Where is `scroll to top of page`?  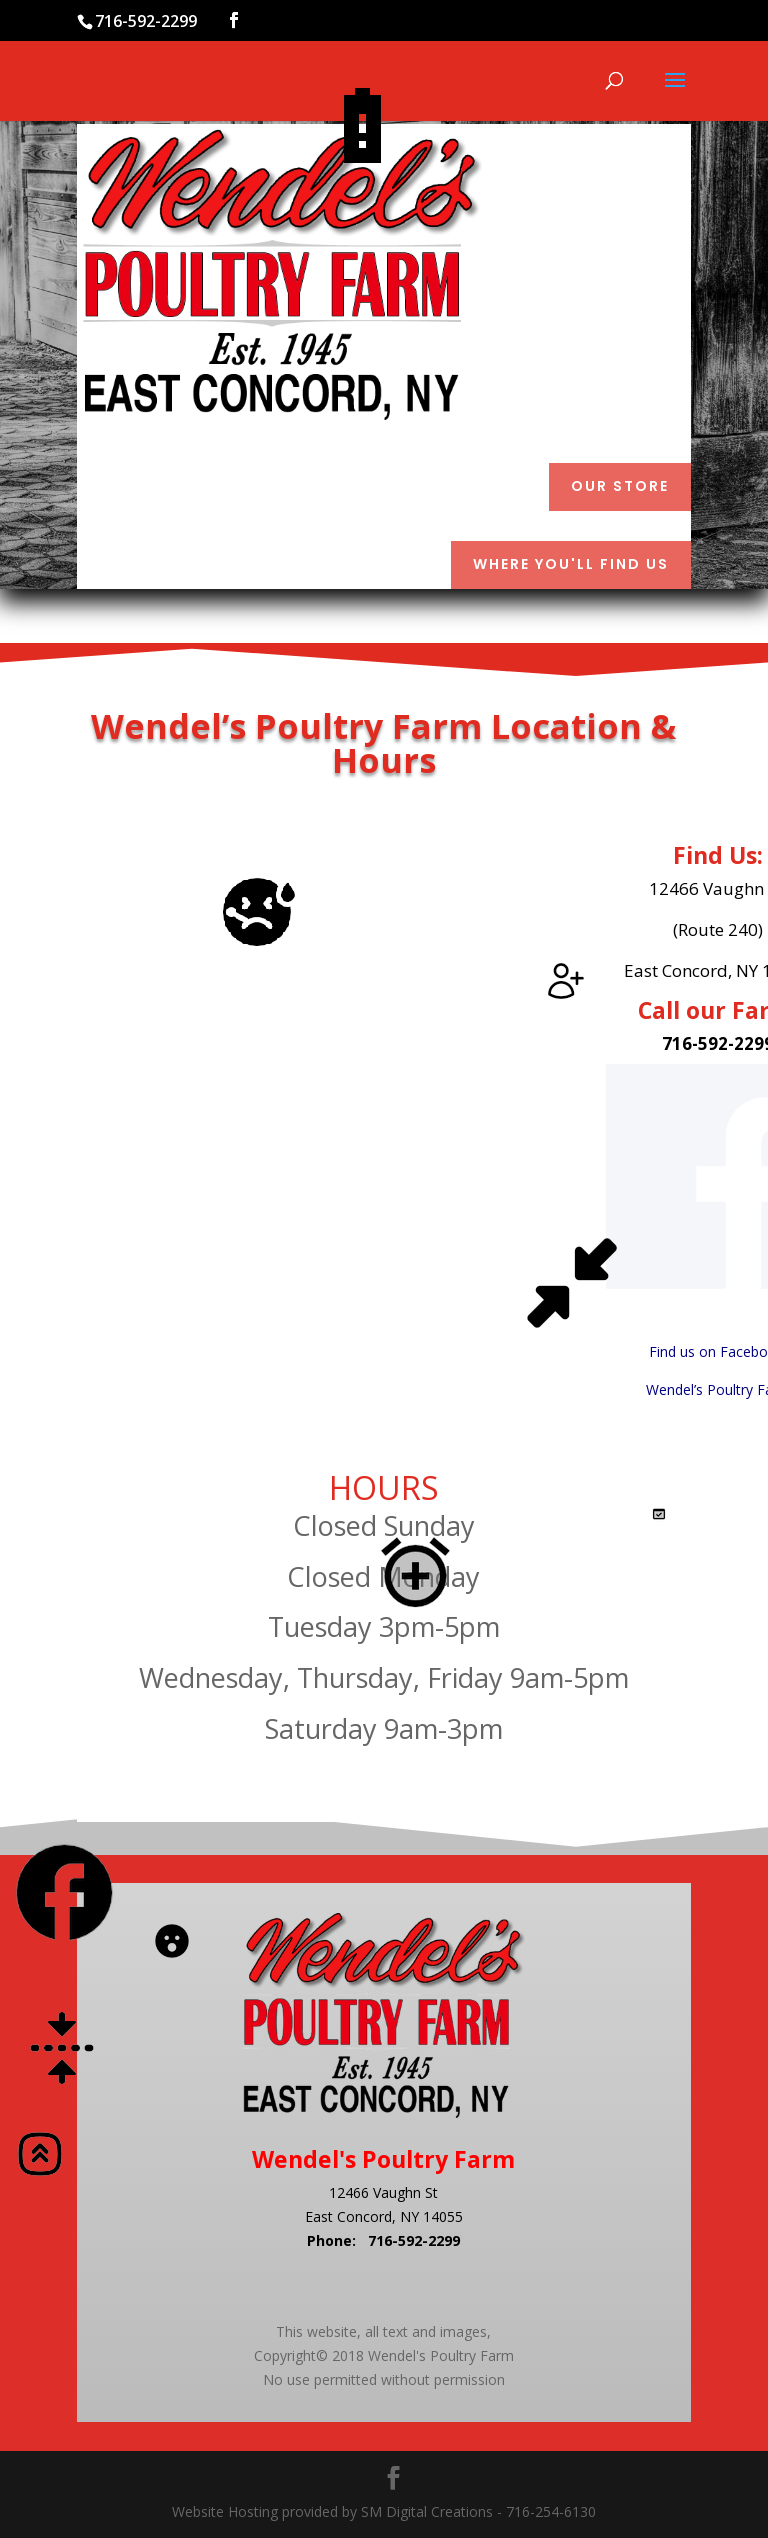 scroll to top of page is located at coordinates (40, 2154).